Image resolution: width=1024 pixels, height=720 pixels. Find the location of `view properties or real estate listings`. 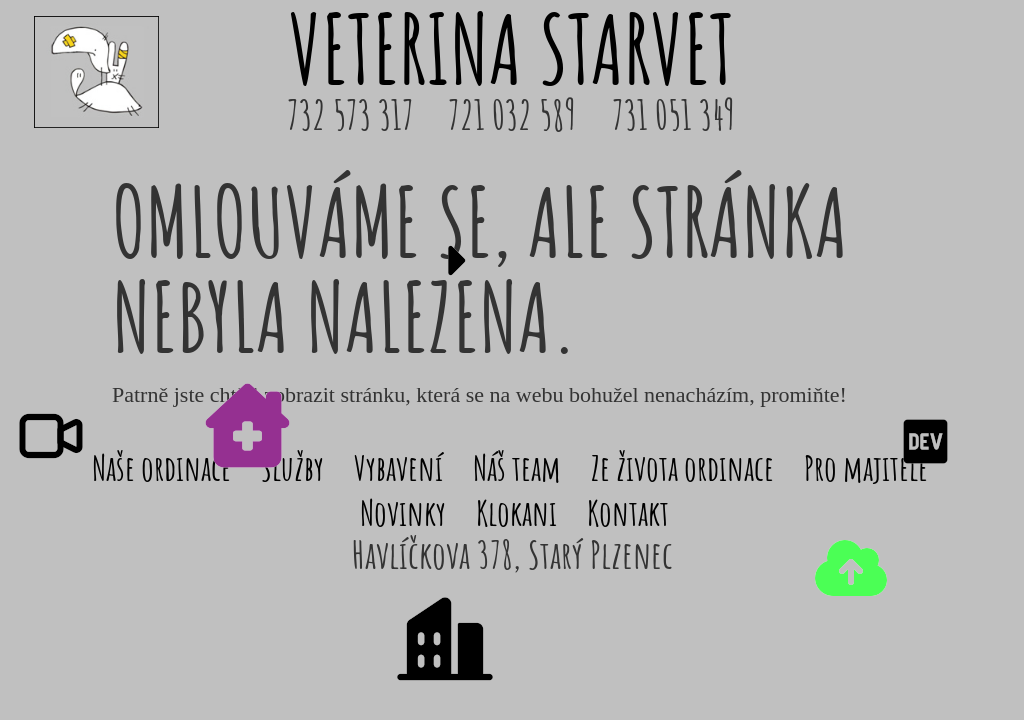

view properties or real estate listings is located at coordinates (445, 642).